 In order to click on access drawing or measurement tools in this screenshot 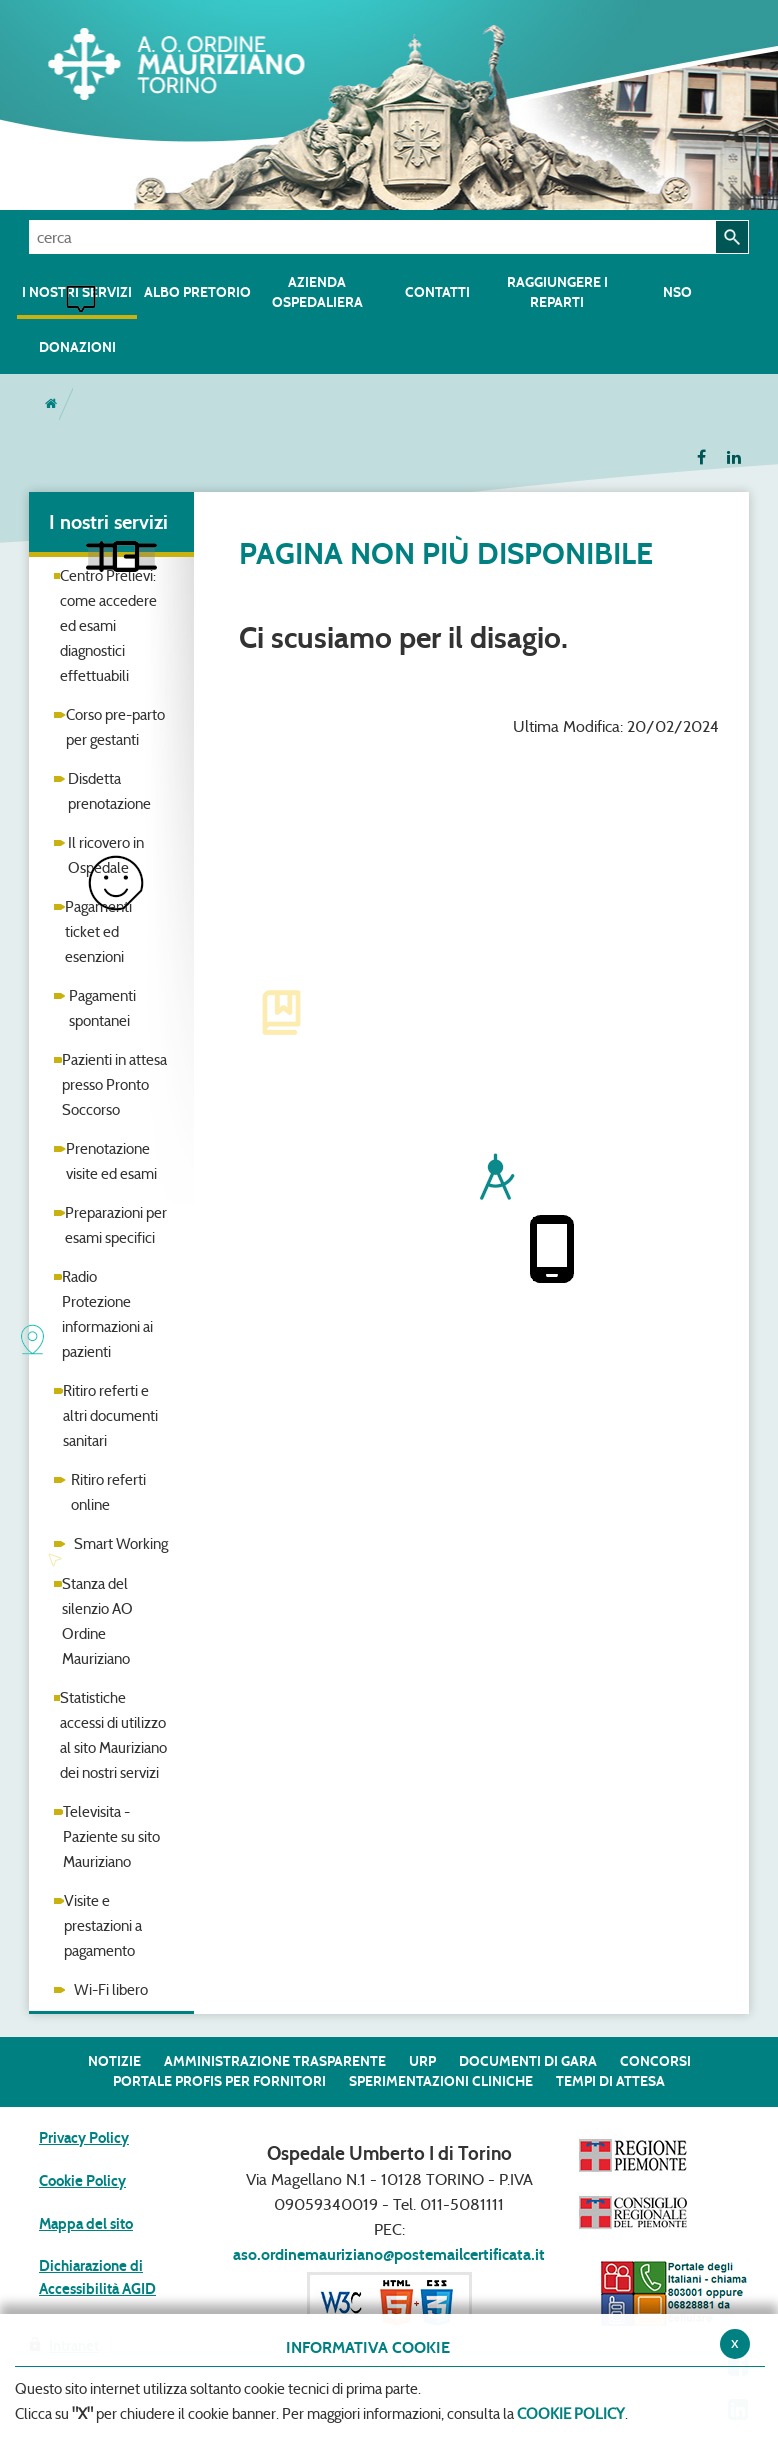, I will do `click(495, 1177)`.